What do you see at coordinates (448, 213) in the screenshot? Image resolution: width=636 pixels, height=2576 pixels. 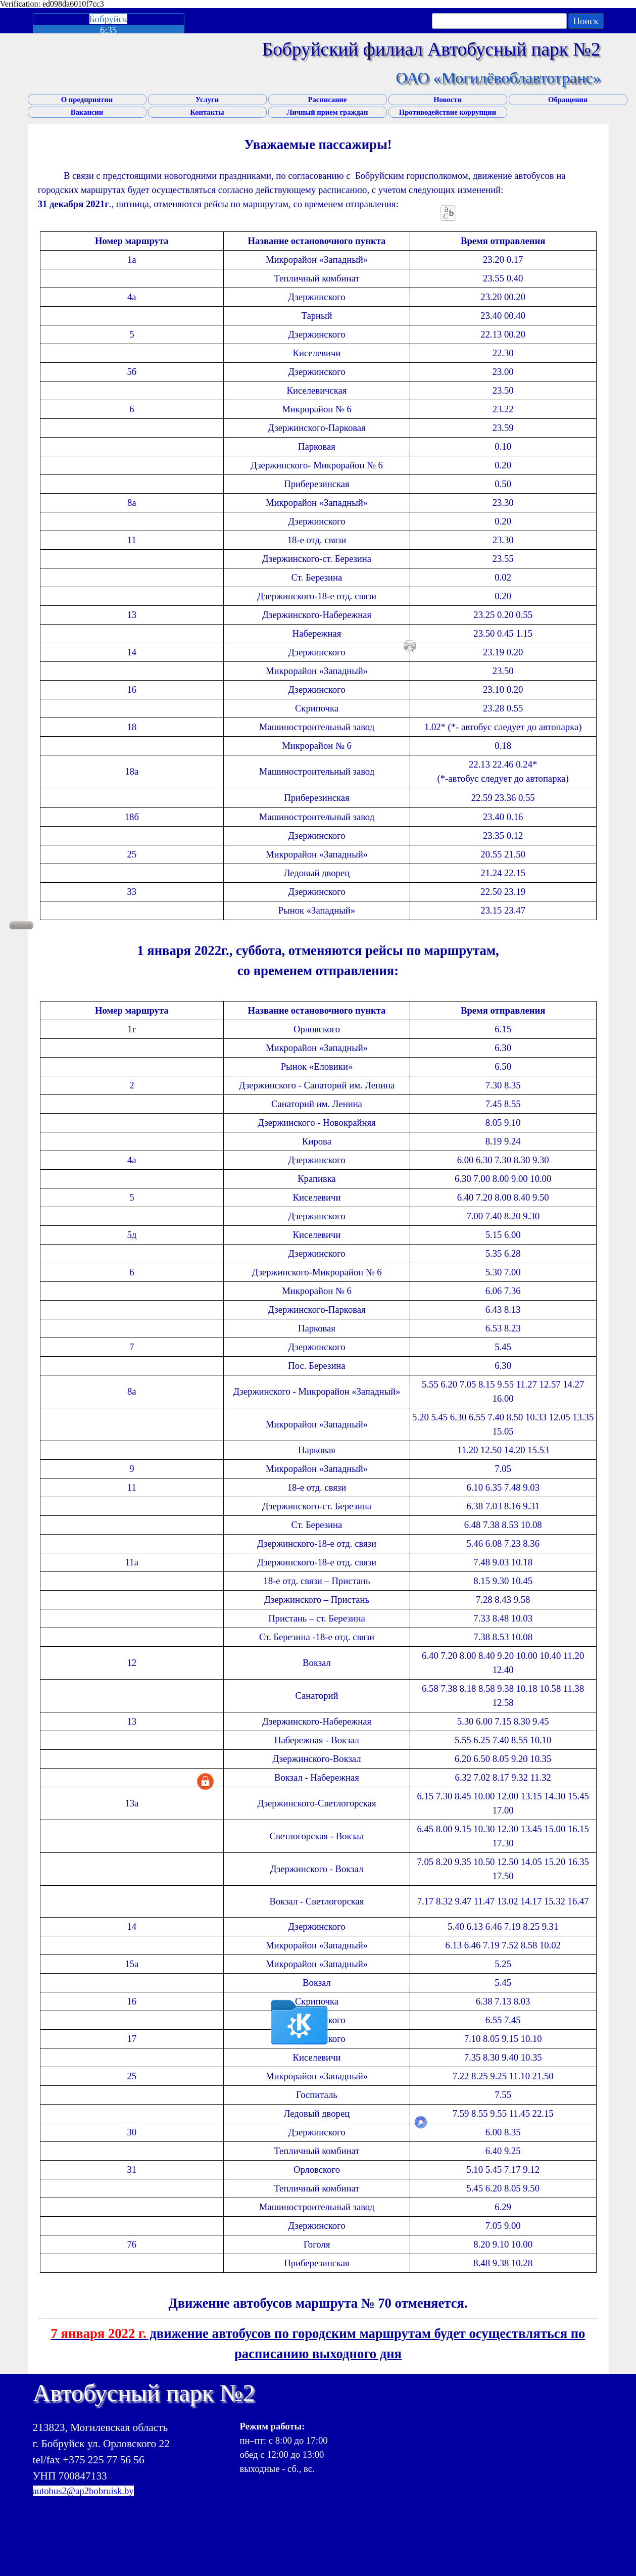 I see `access font and typography settings` at bounding box center [448, 213].